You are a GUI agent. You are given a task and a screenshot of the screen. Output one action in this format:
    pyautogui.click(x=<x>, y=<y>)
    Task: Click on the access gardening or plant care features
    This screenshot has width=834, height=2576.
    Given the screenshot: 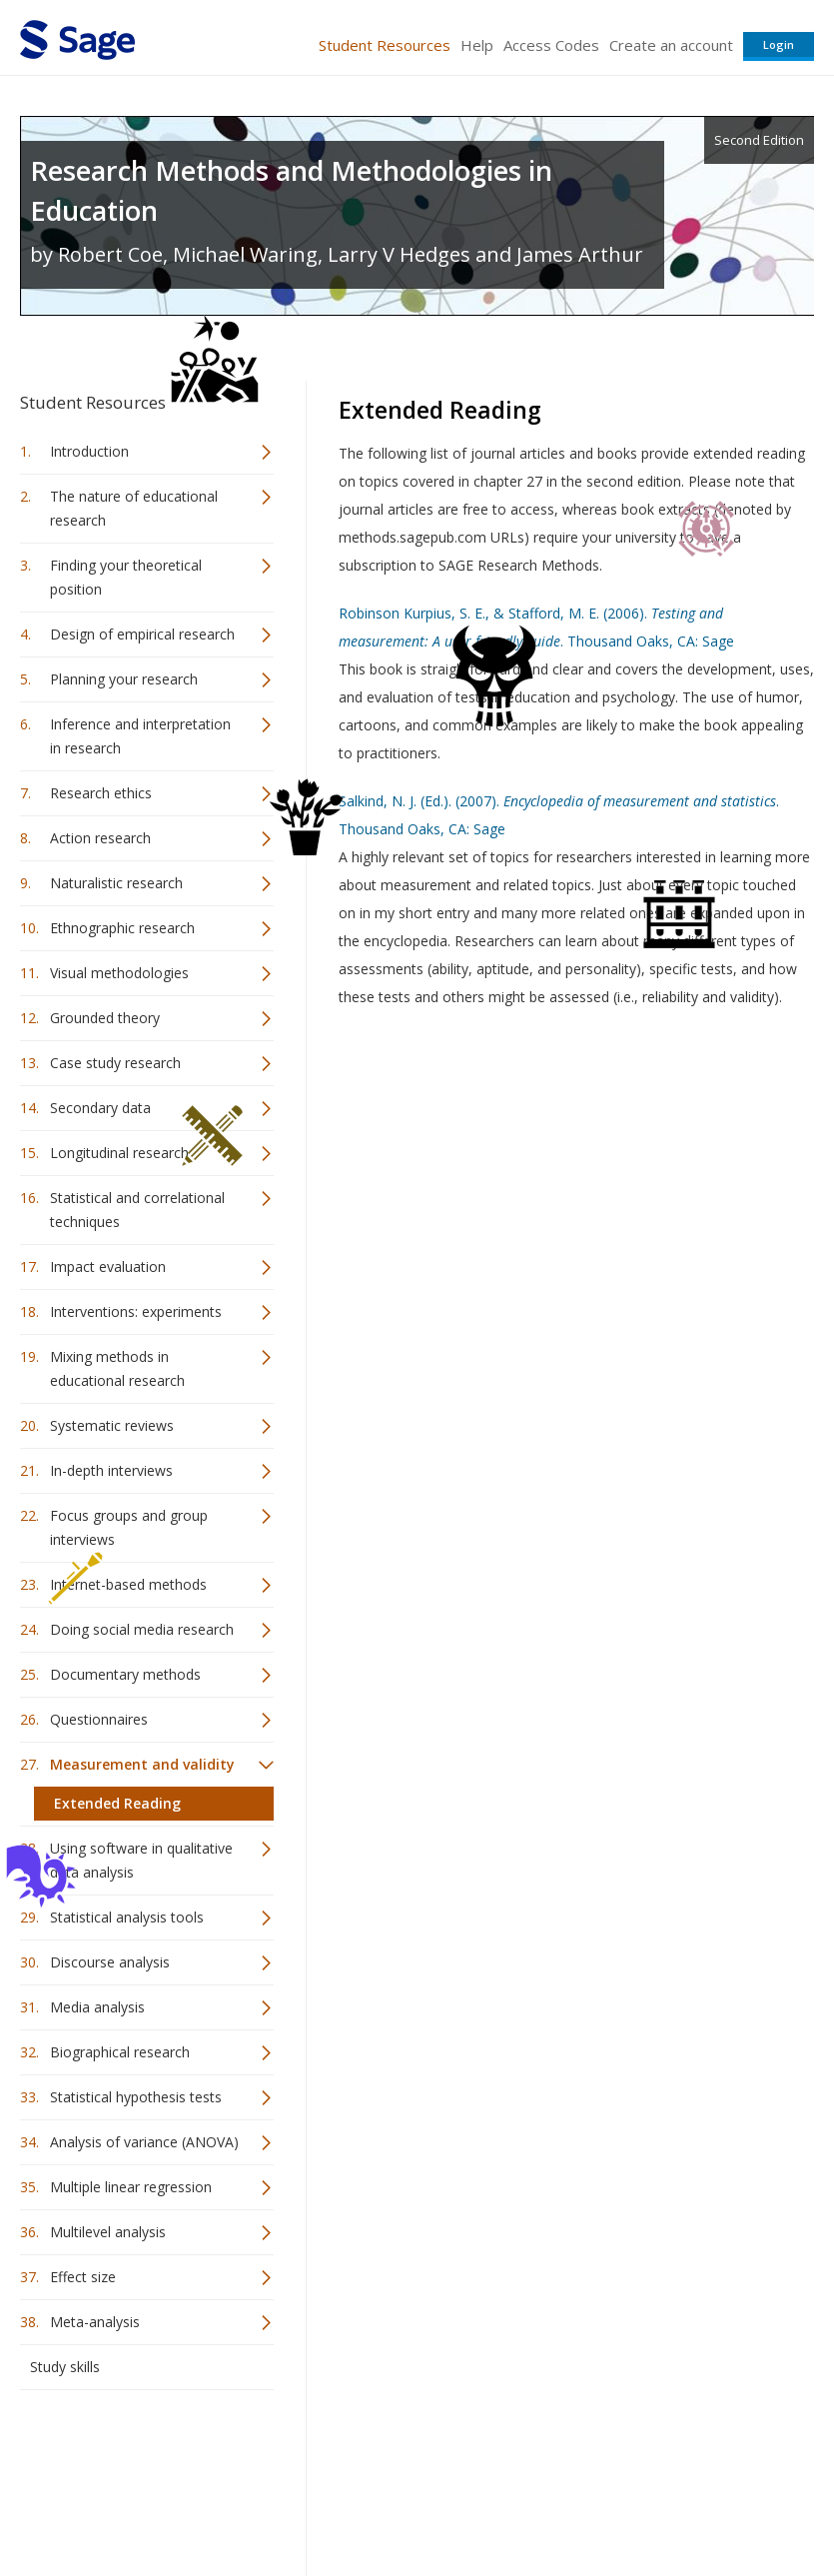 What is the action you would take?
    pyautogui.click(x=306, y=817)
    